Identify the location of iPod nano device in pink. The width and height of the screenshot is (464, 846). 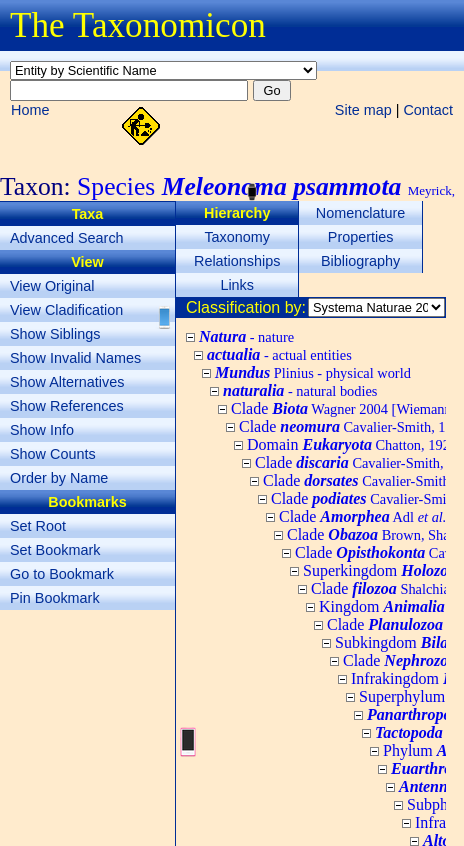
(188, 742).